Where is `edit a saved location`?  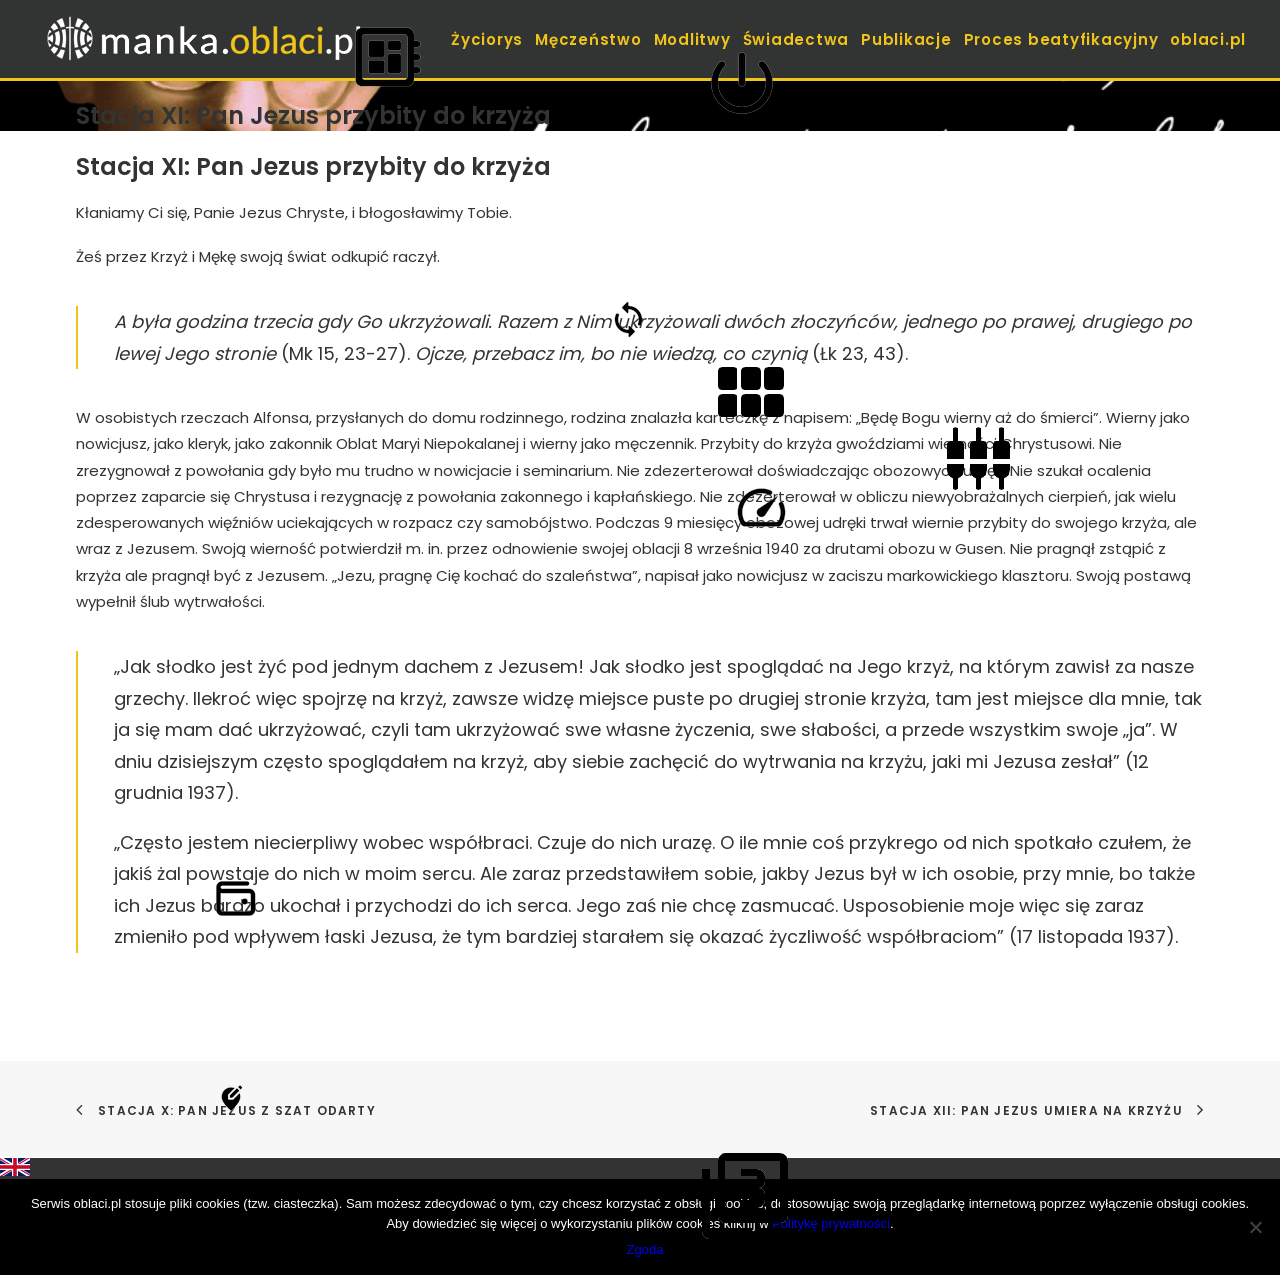 edit a saved location is located at coordinates (231, 1099).